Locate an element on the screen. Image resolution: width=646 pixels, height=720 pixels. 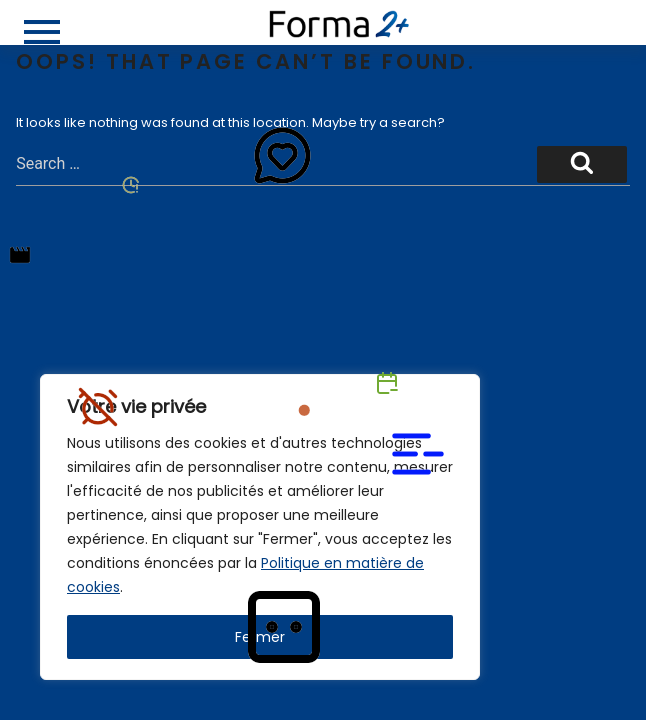
indicates an unread notification or new item is located at coordinates (304, 410).